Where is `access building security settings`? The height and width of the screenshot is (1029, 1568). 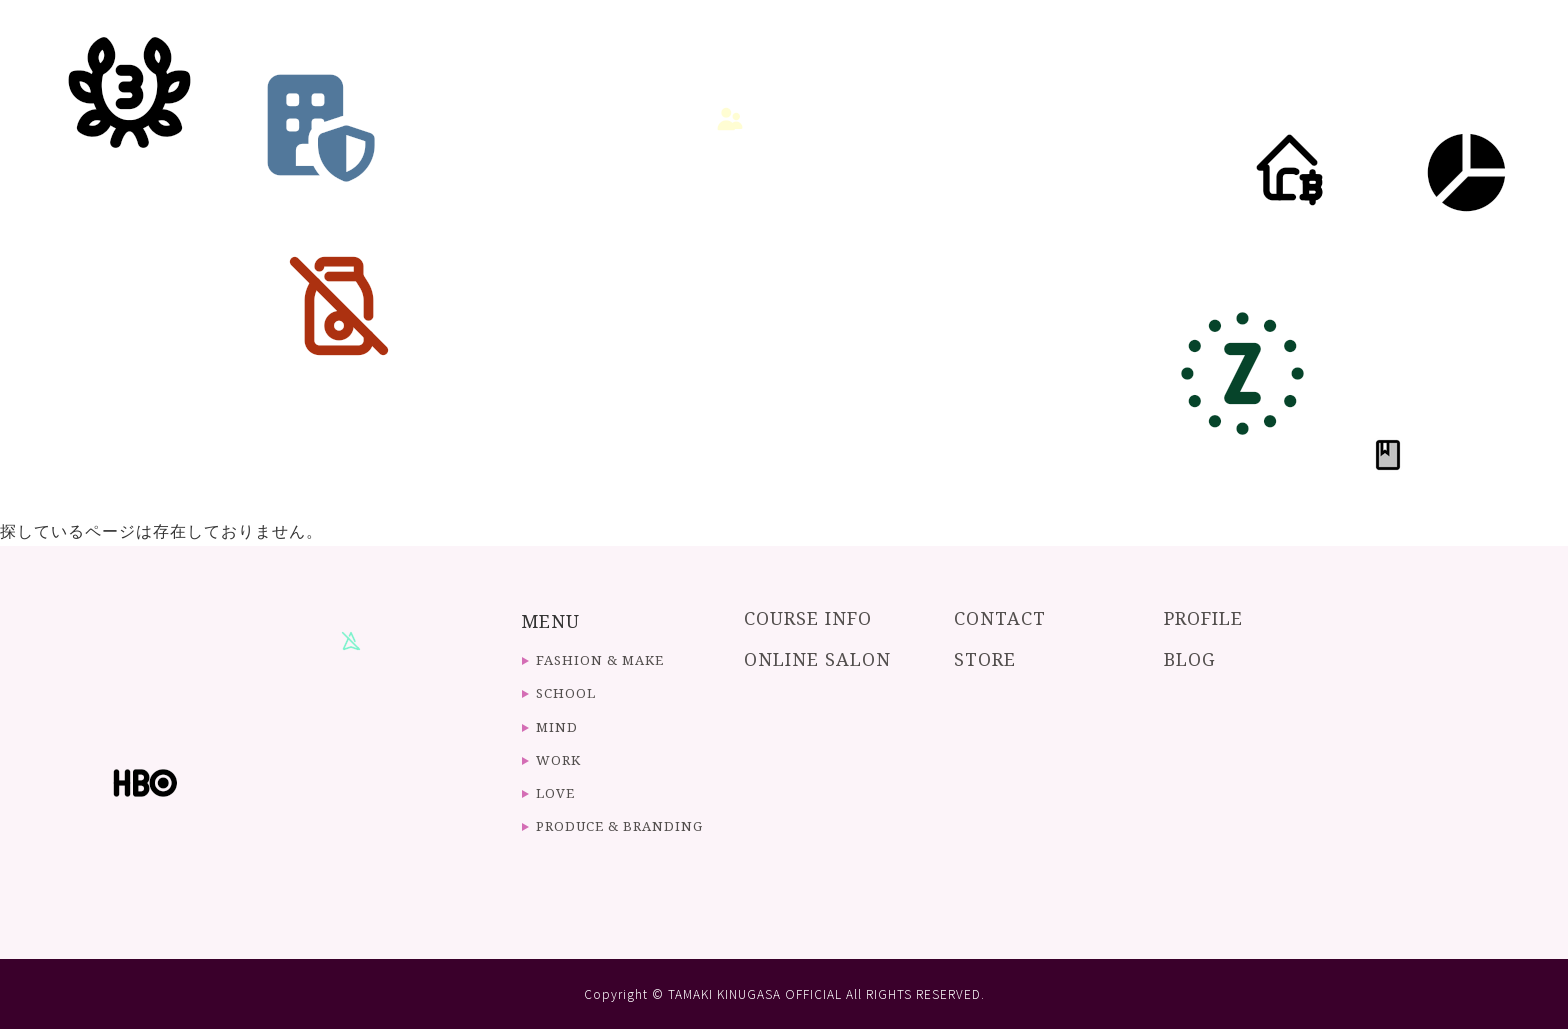
access building security settings is located at coordinates (318, 125).